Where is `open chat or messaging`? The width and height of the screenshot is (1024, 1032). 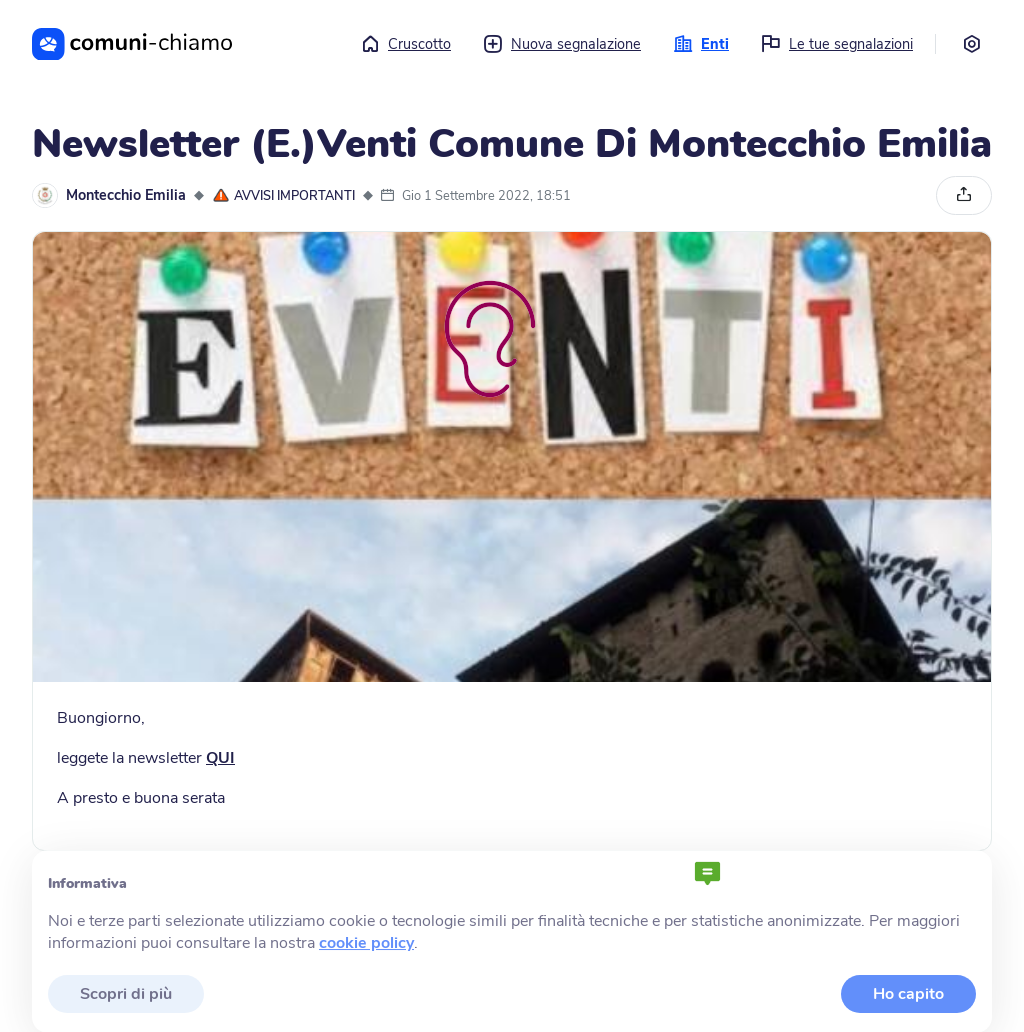 open chat or messaging is located at coordinates (707, 872).